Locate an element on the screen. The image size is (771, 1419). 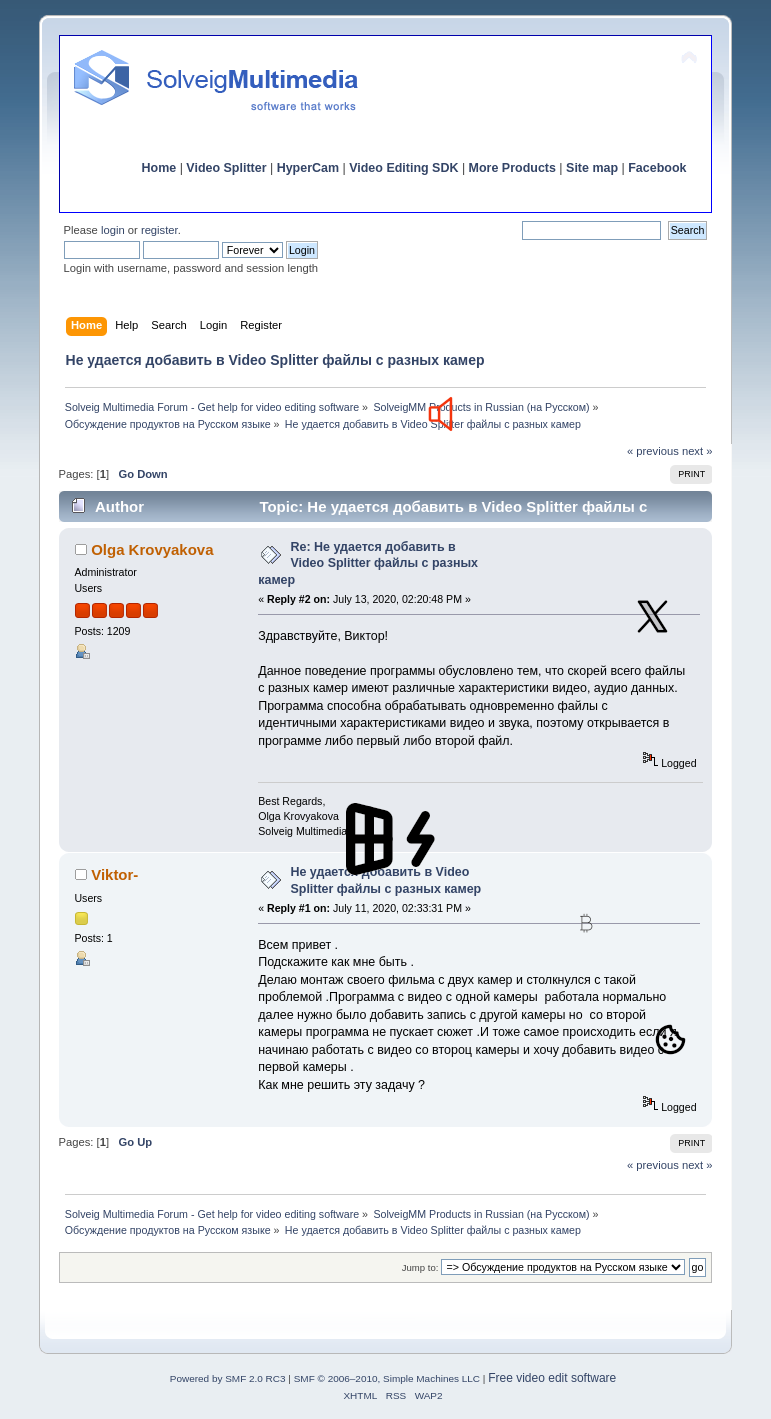
view bitcoin balance or wallet is located at coordinates (585, 923).